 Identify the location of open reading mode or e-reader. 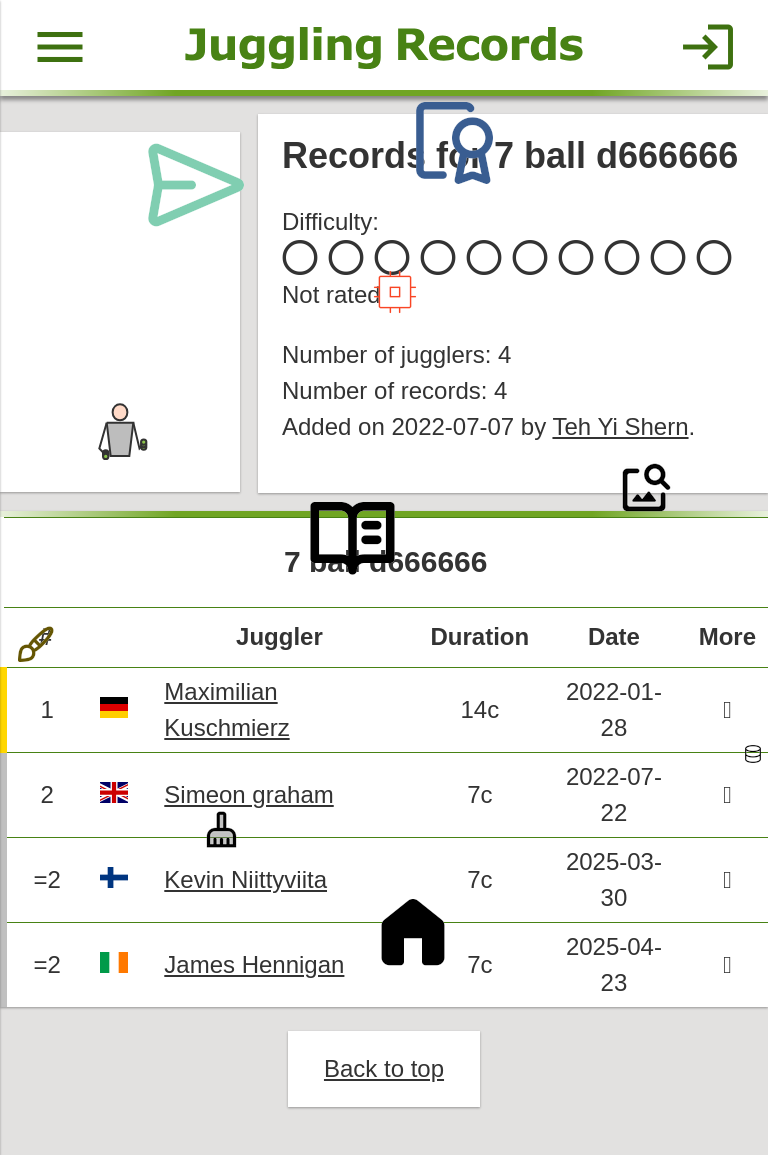
(352, 532).